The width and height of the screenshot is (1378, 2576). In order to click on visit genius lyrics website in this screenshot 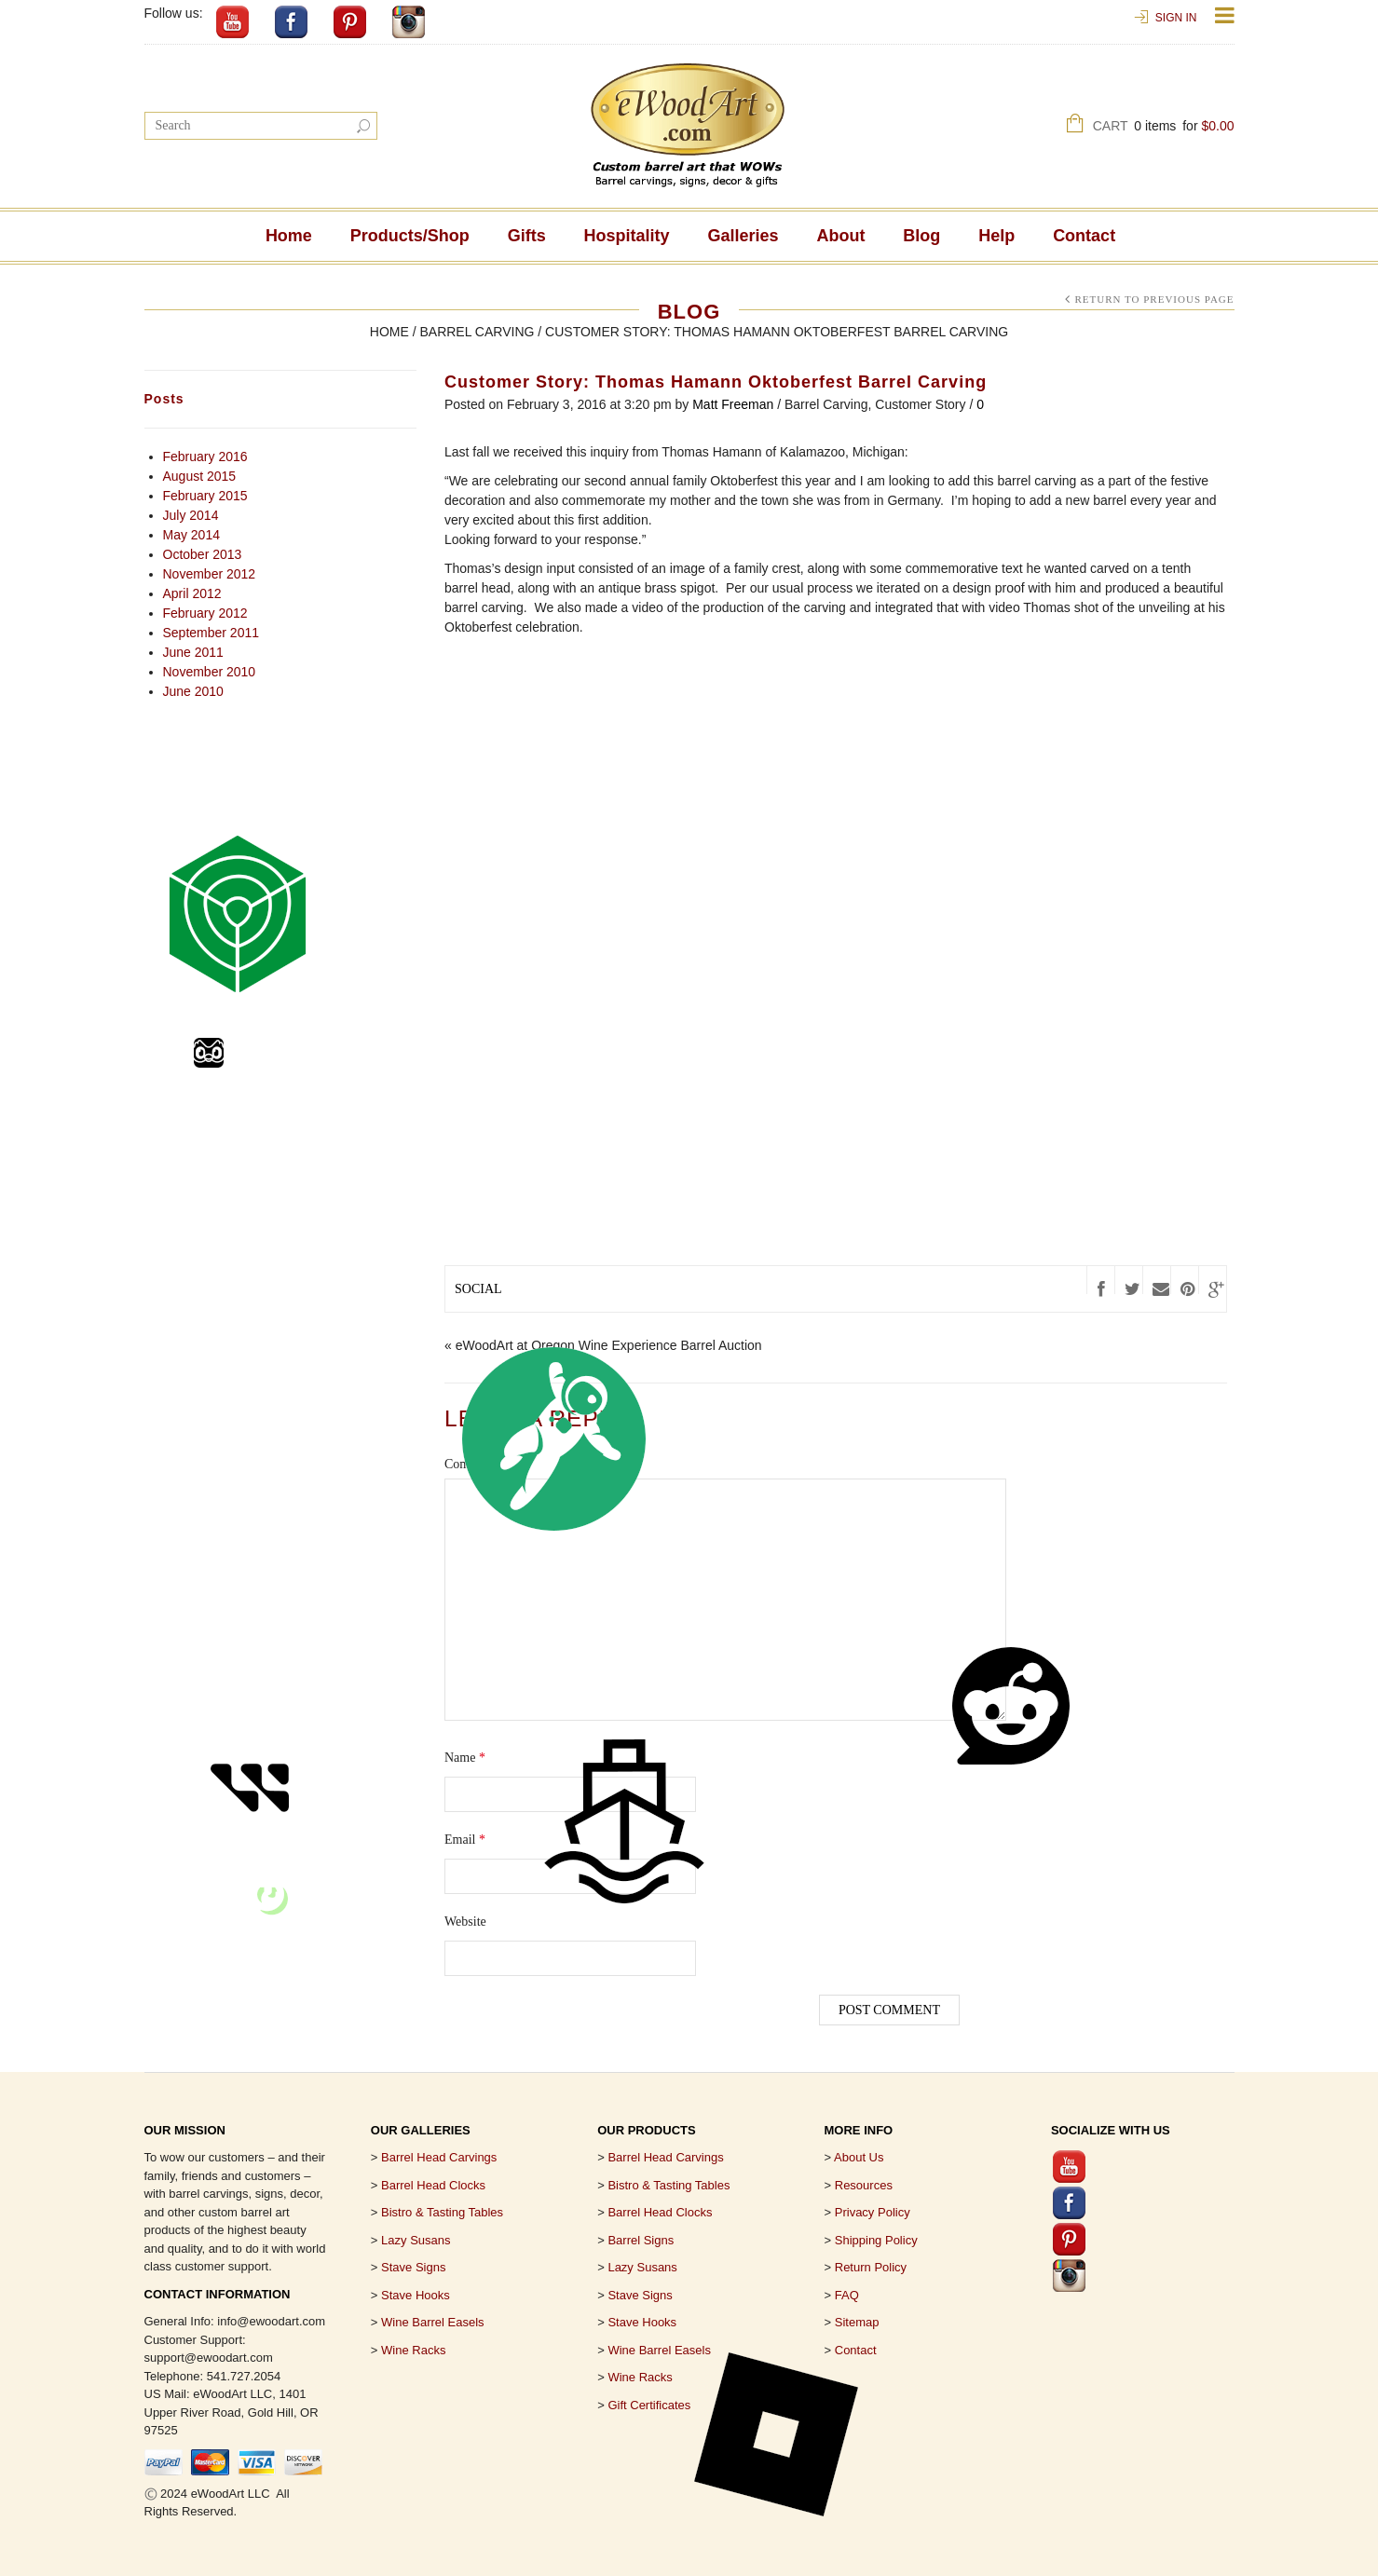, I will do `click(272, 1901)`.